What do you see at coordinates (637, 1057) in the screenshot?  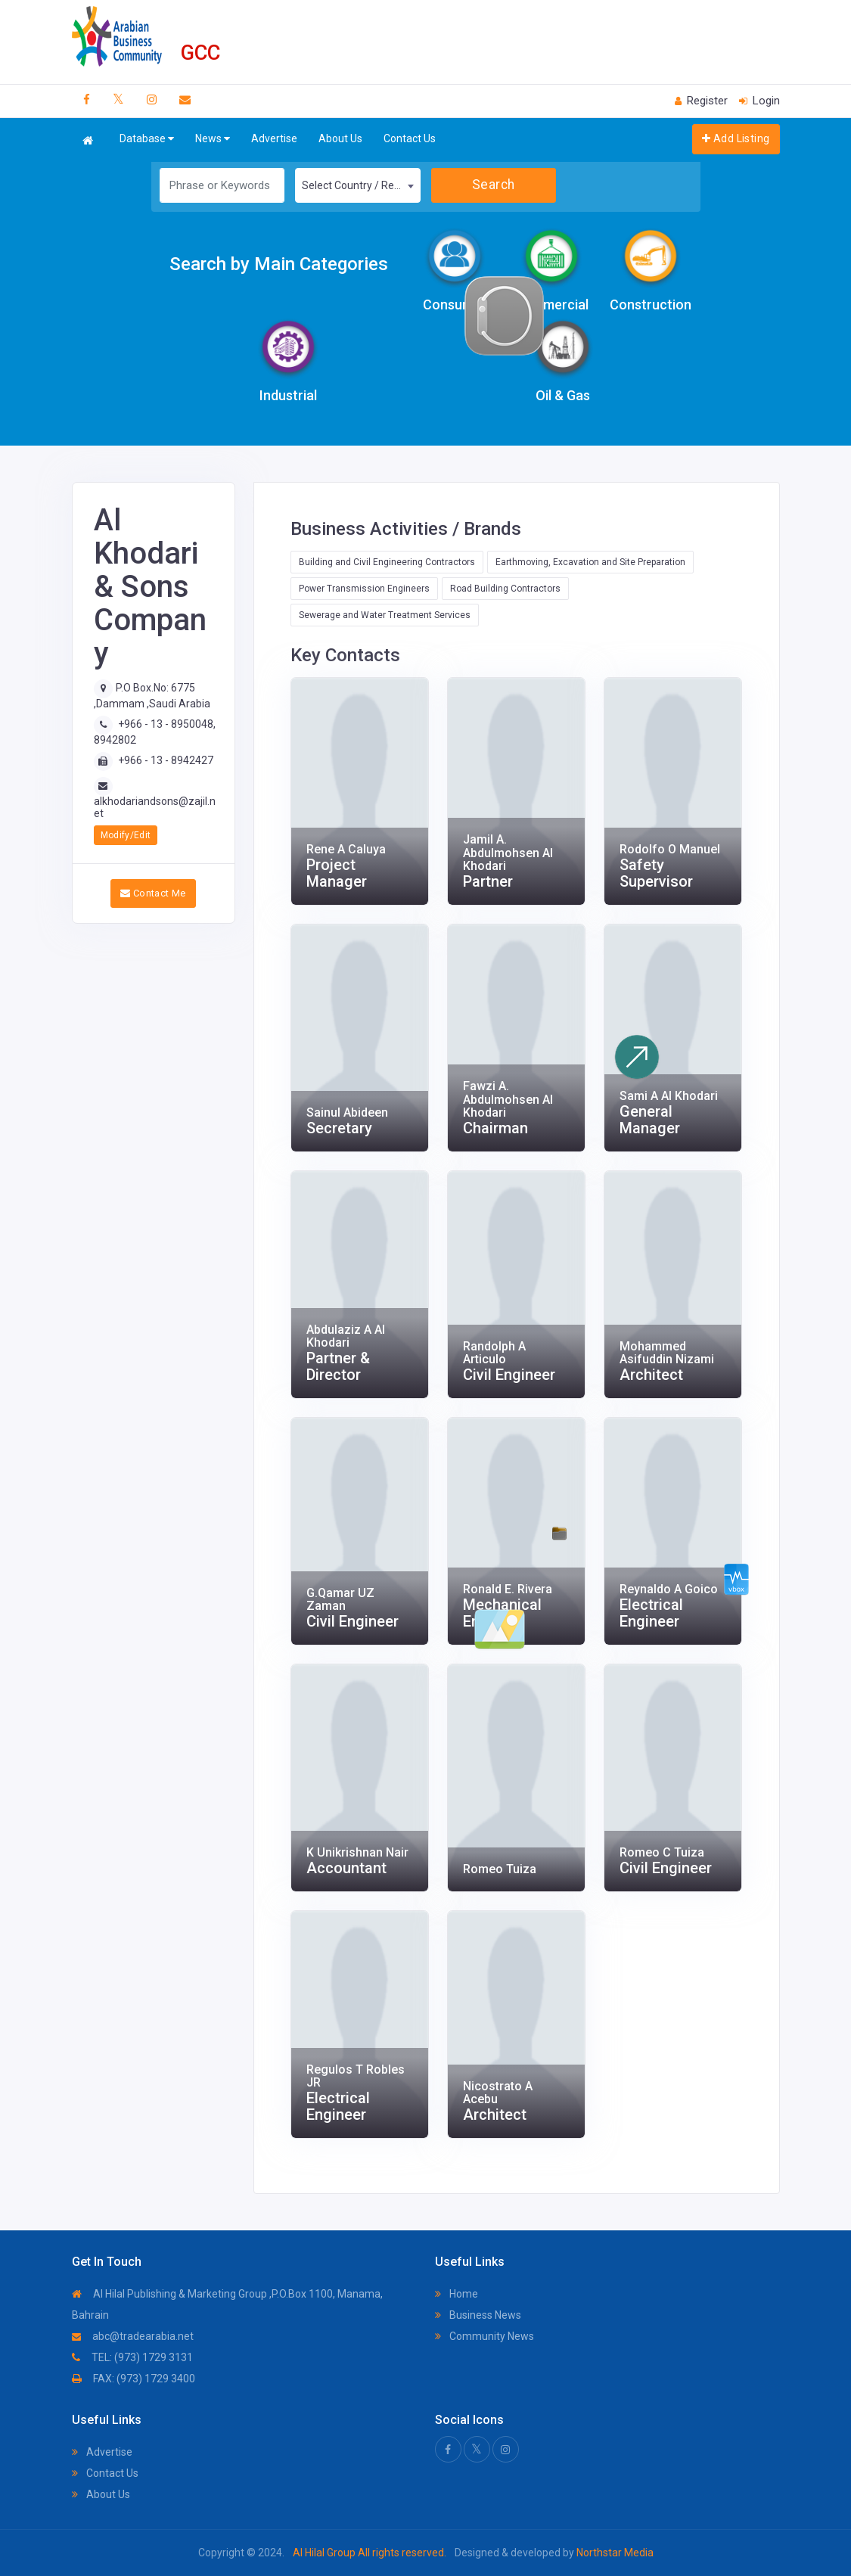 I see `indicates a symbolic link or shortcut to another file` at bounding box center [637, 1057].